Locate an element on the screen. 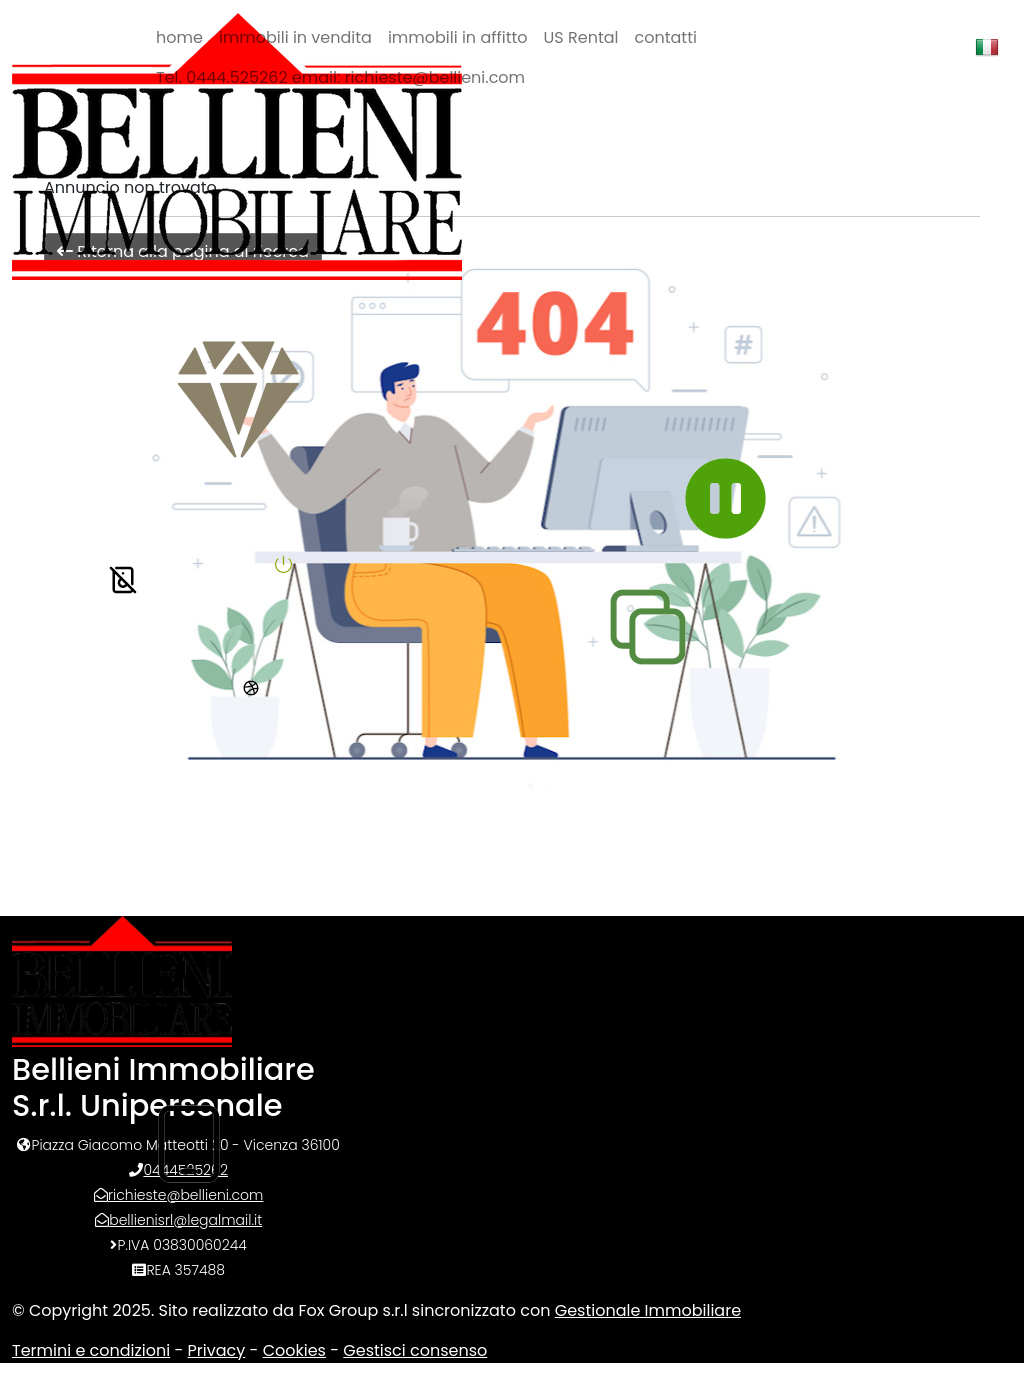  view on tablet device is located at coordinates (189, 1144).